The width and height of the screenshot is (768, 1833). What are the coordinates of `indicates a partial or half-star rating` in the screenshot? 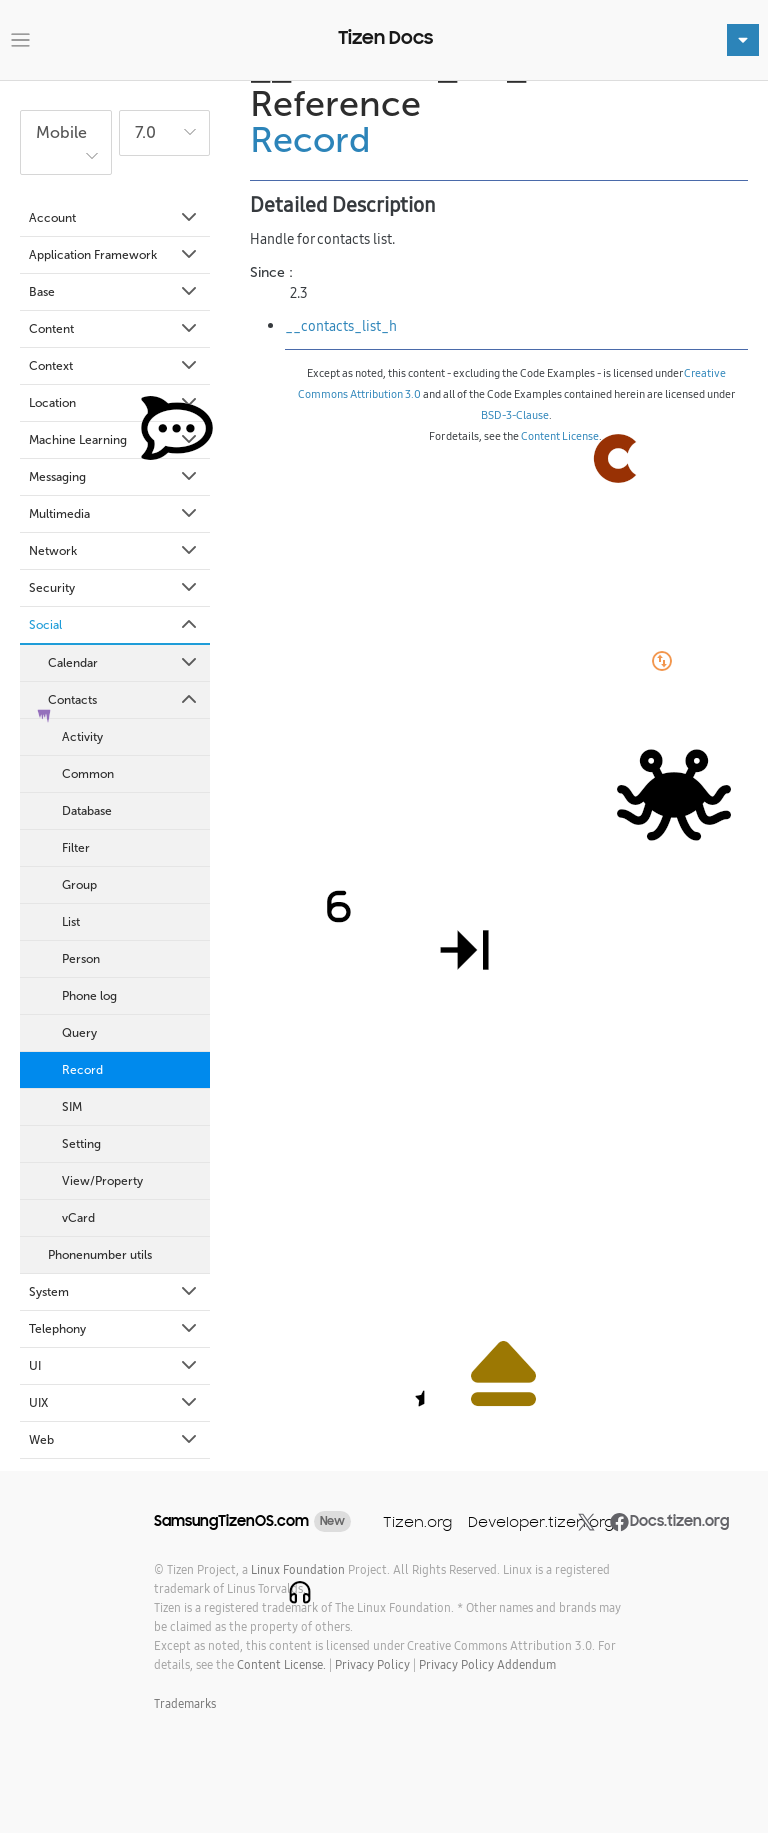 It's located at (424, 1399).